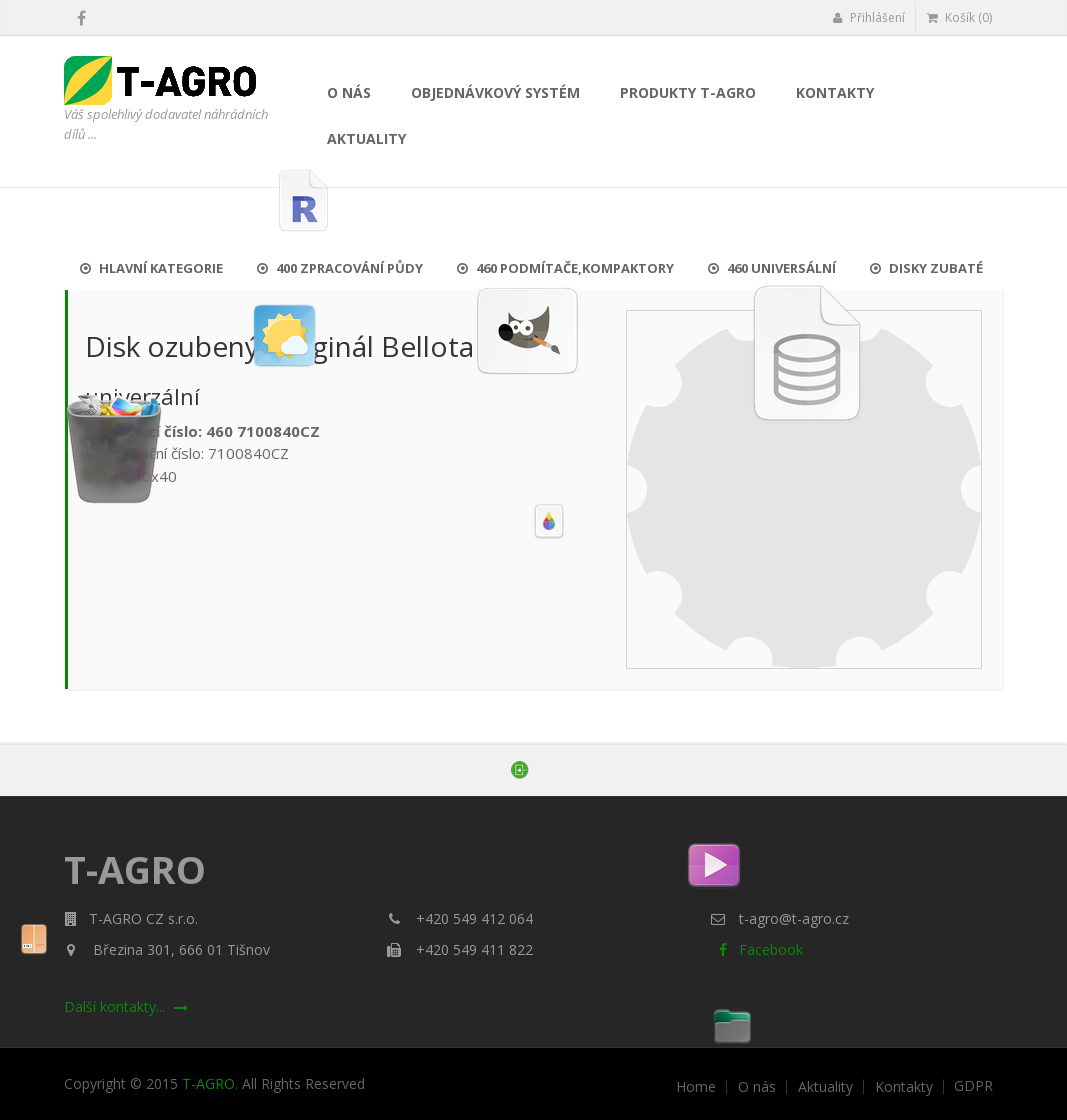 Image resolution: width=1067 pixels, height=1120 pixels. I want to click on open a database file, so click(807, 353).